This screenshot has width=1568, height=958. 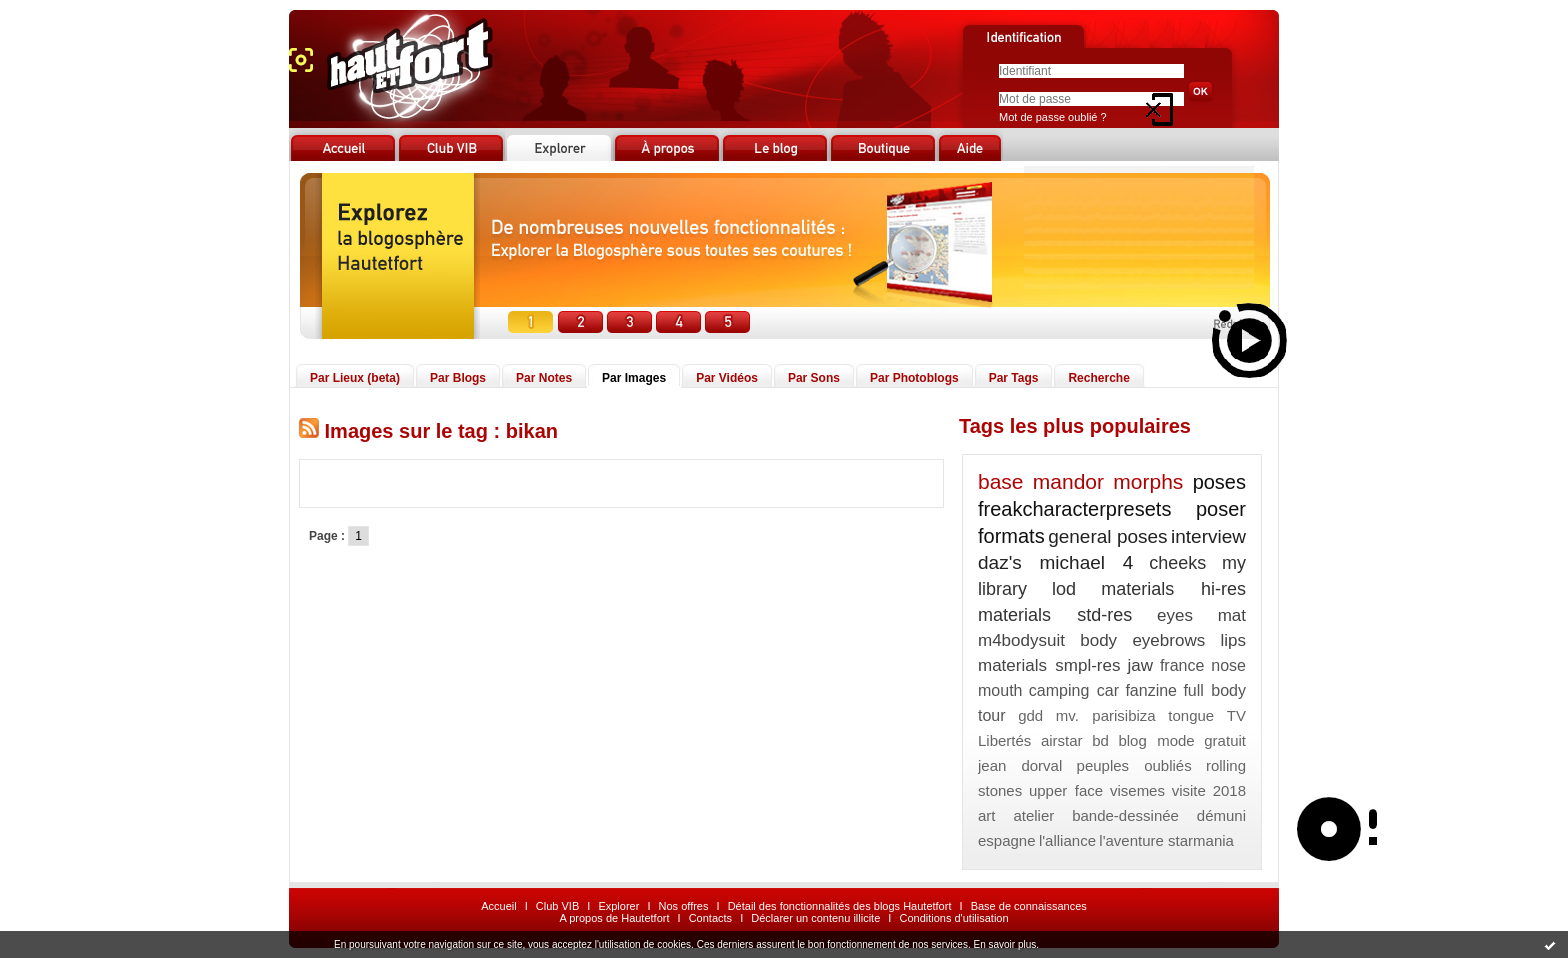 I want to click on disconnect or unlink a mobile device, so click(x=1159, y=109).